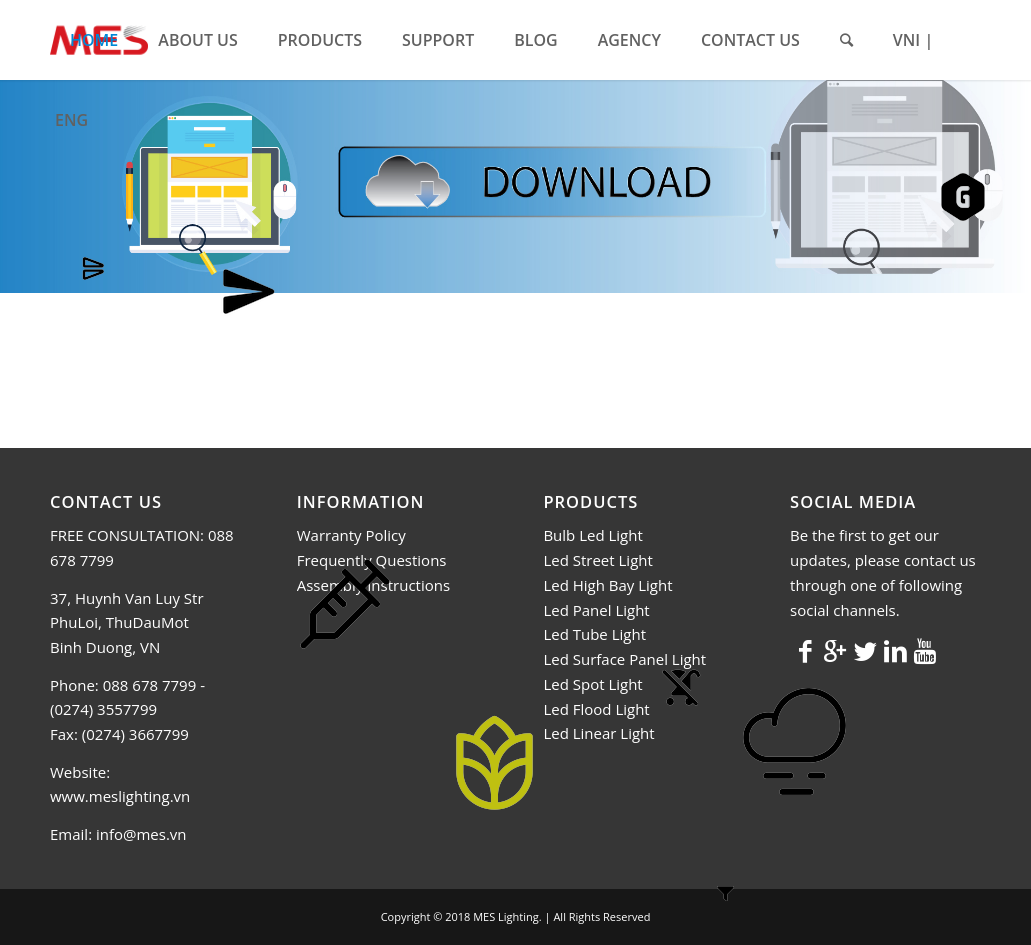  I want to click on filter or sort content, so click(725, 892).